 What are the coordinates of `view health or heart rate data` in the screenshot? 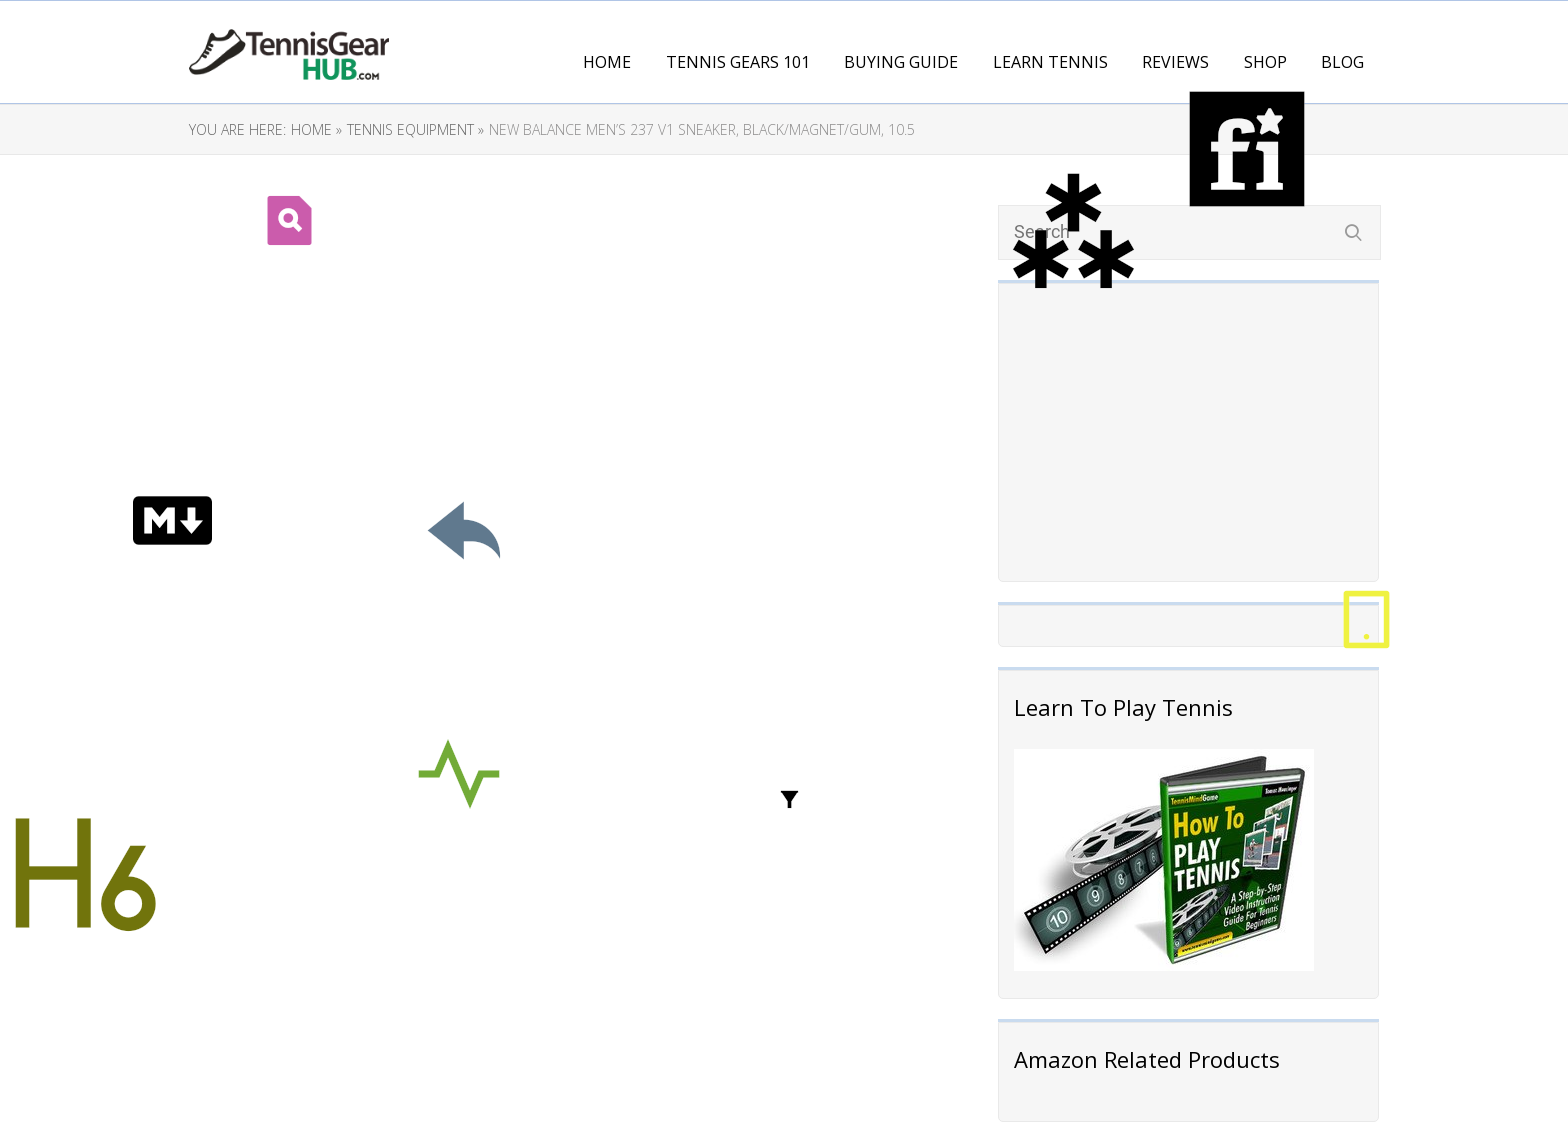 It's located at (459, 774).